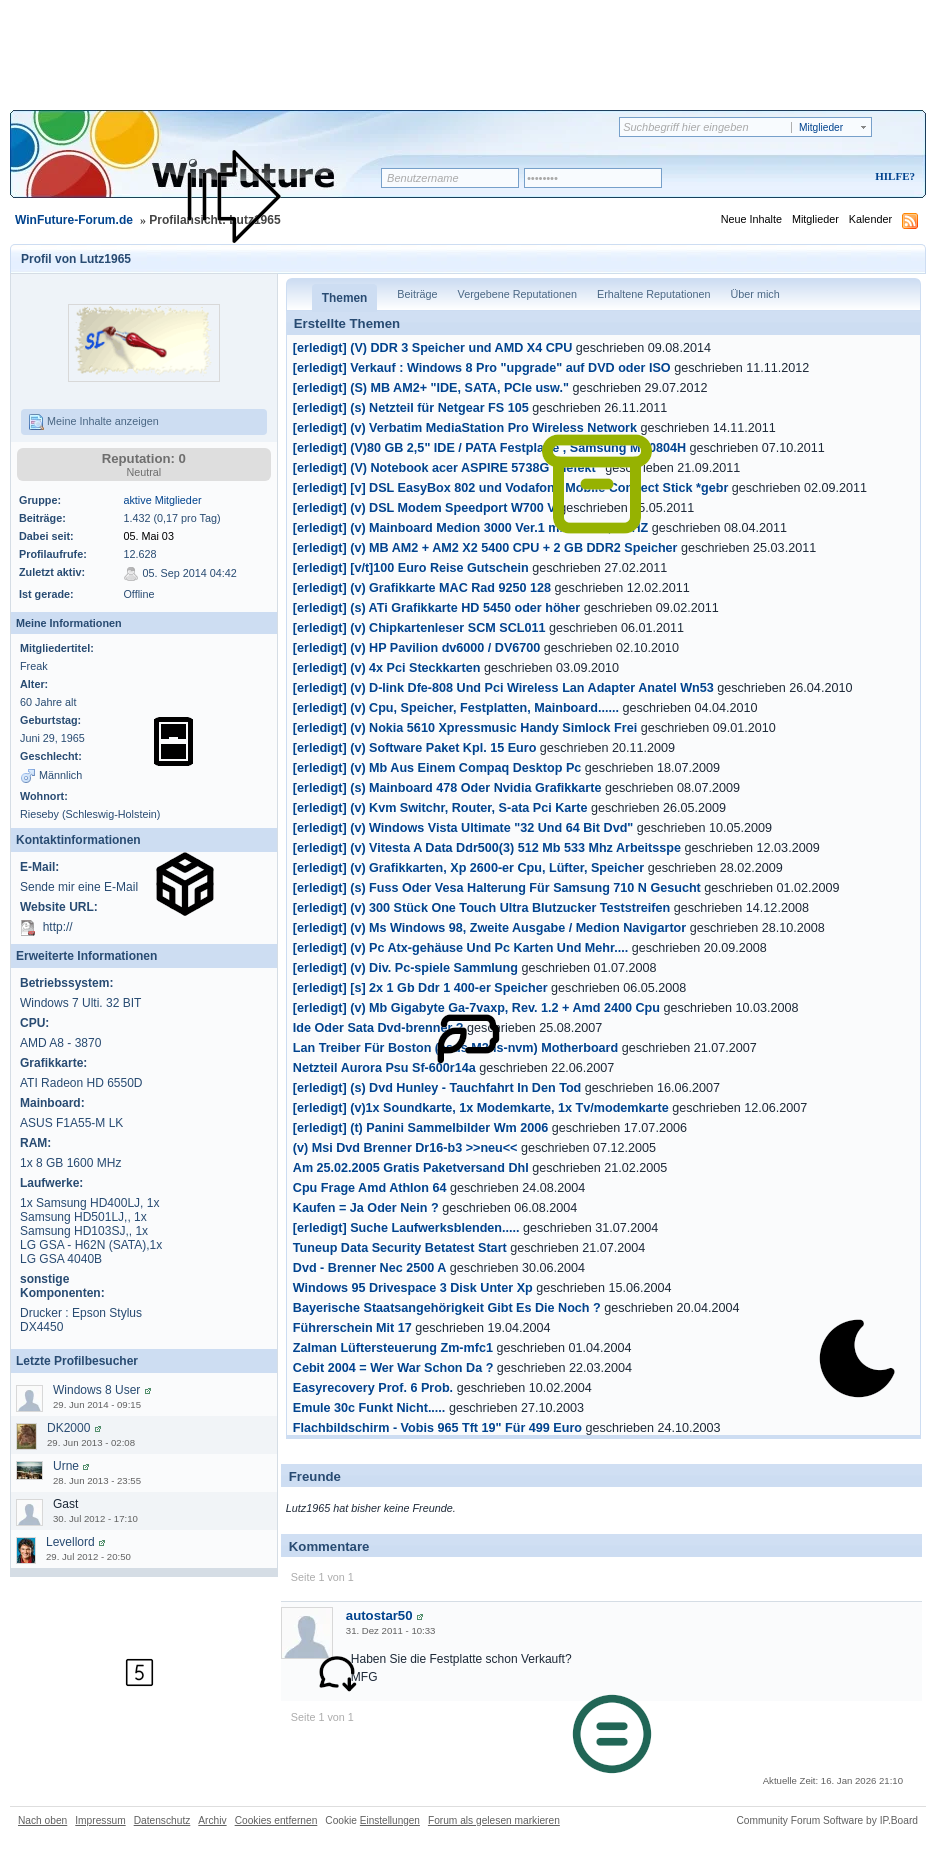 The height and width of the screenshot is (1860, 936). Describe the element at coordinates (612, 1734) in the screenshot. I see `indicates creative commons no-derivatives license` at that location.